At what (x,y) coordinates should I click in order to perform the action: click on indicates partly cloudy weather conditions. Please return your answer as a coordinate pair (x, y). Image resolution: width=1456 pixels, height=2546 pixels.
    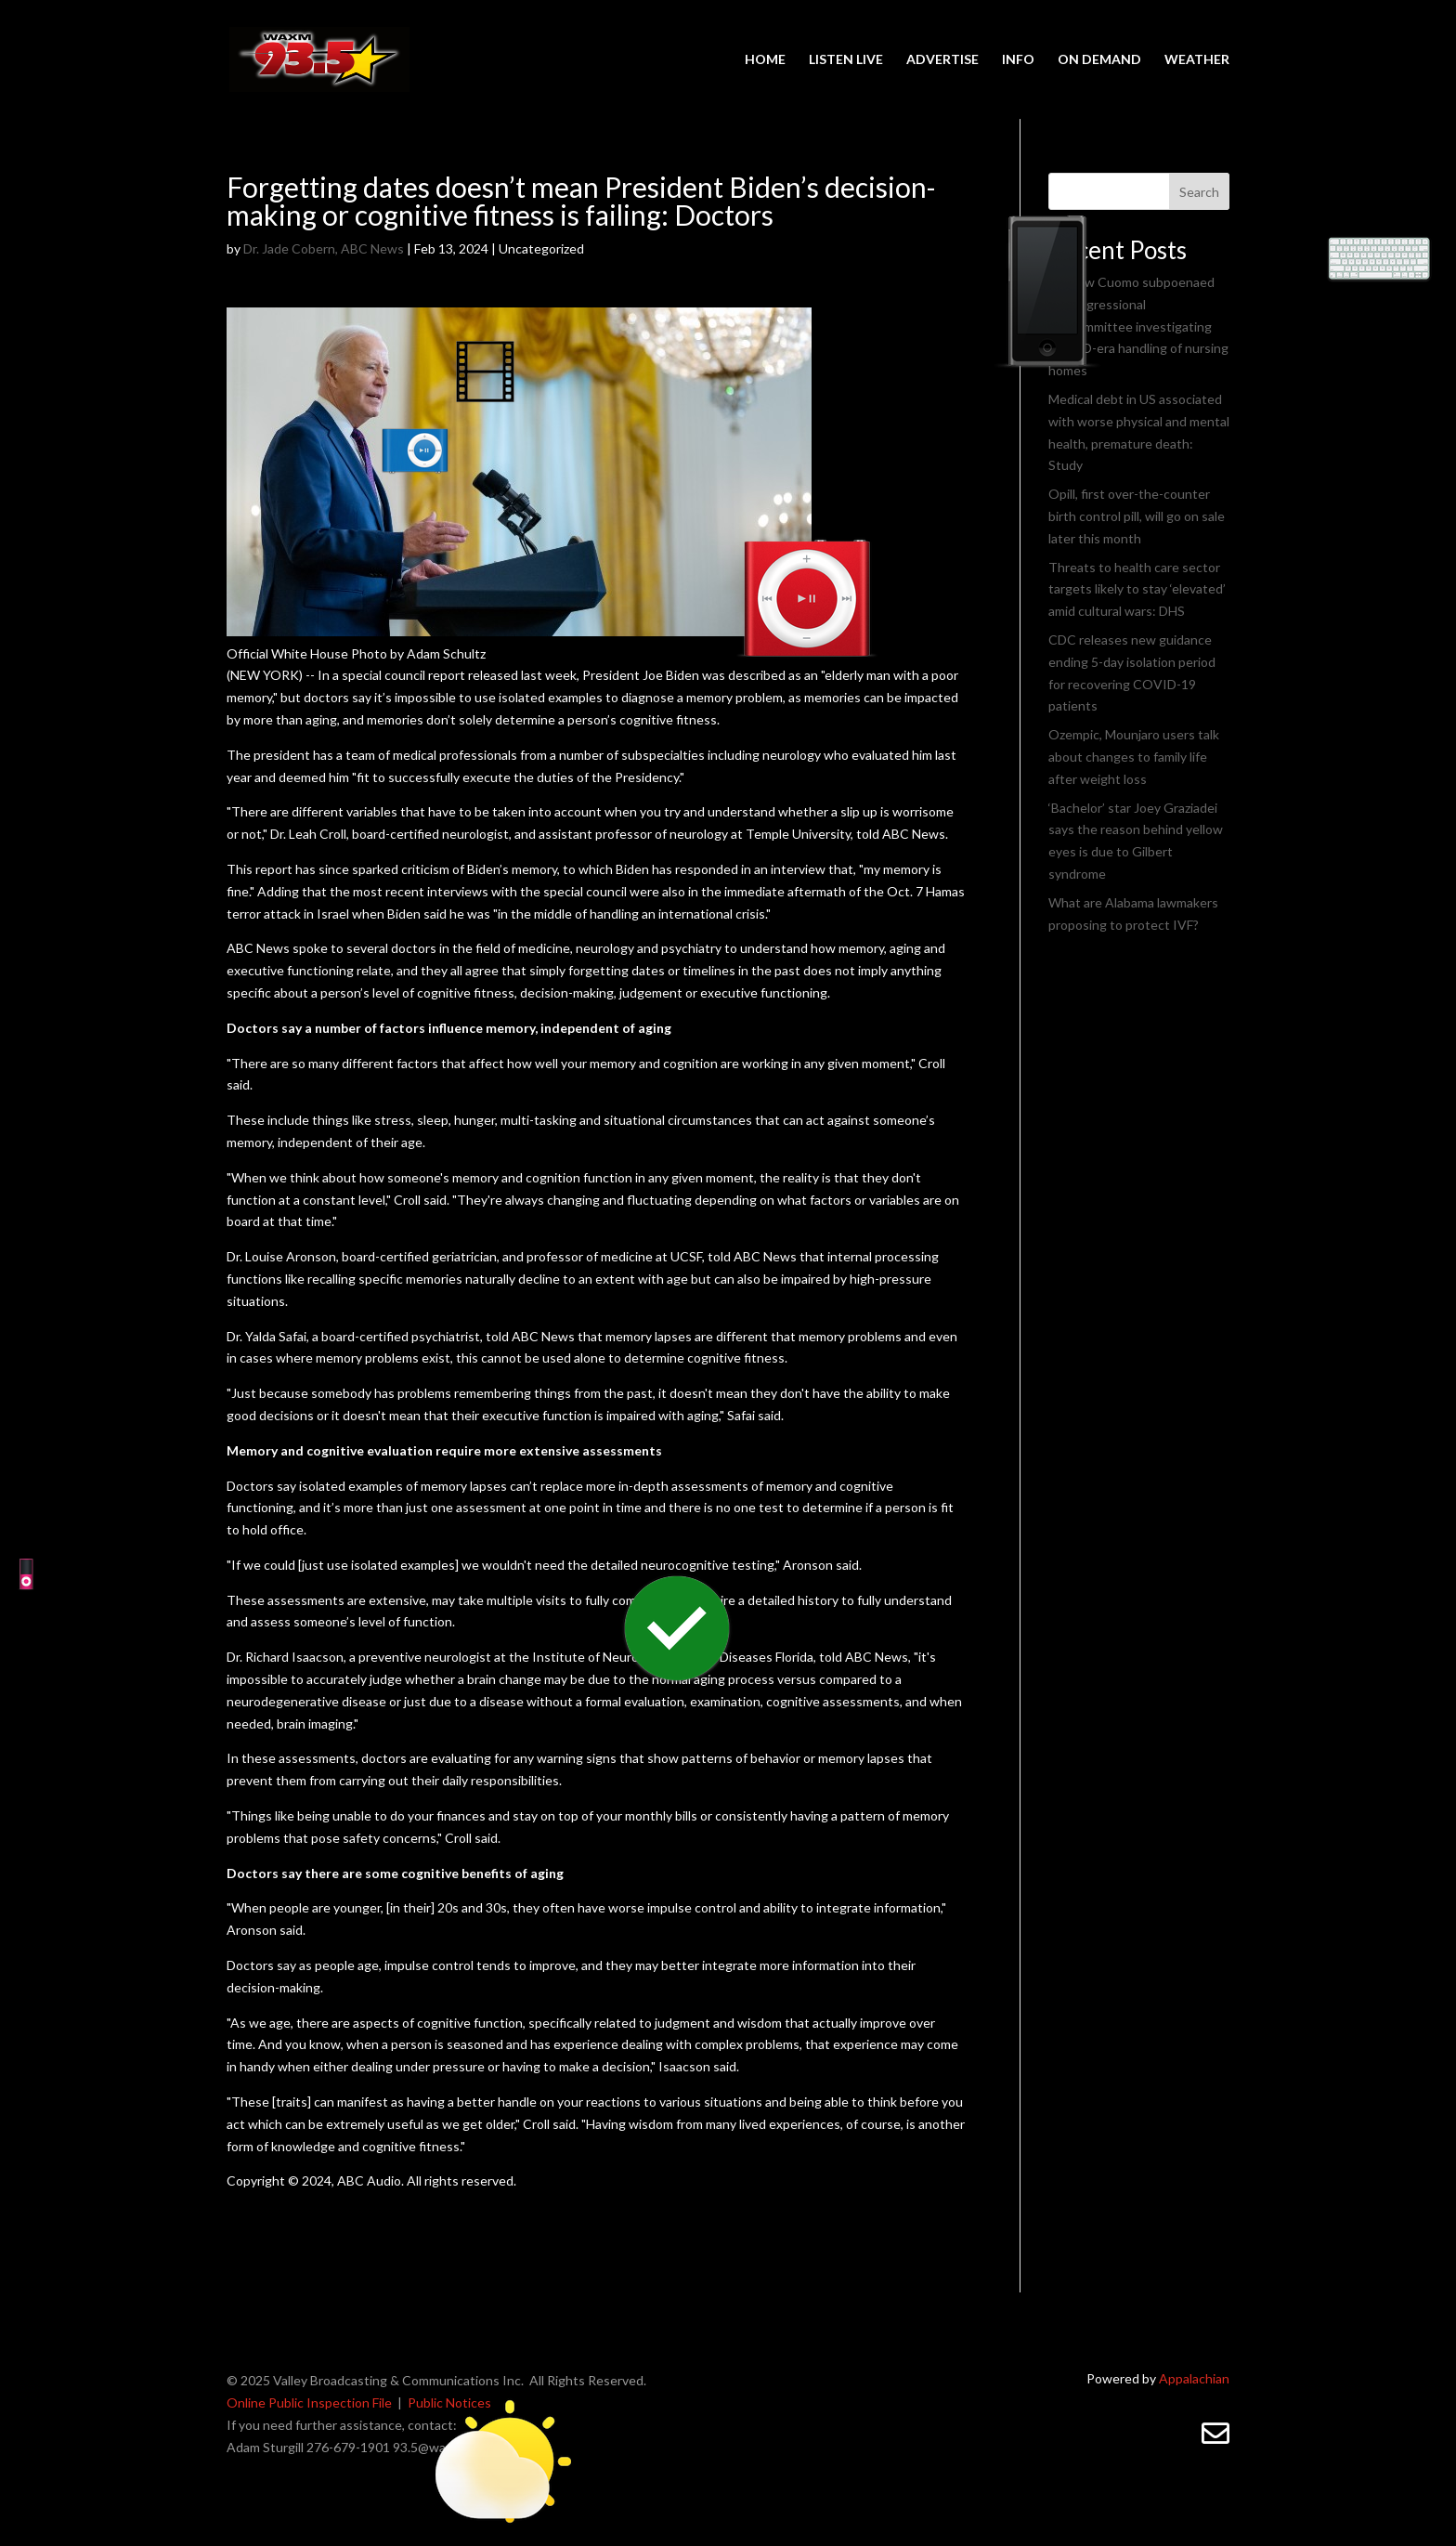
    Looking at the image, I should click on (503, 2461).